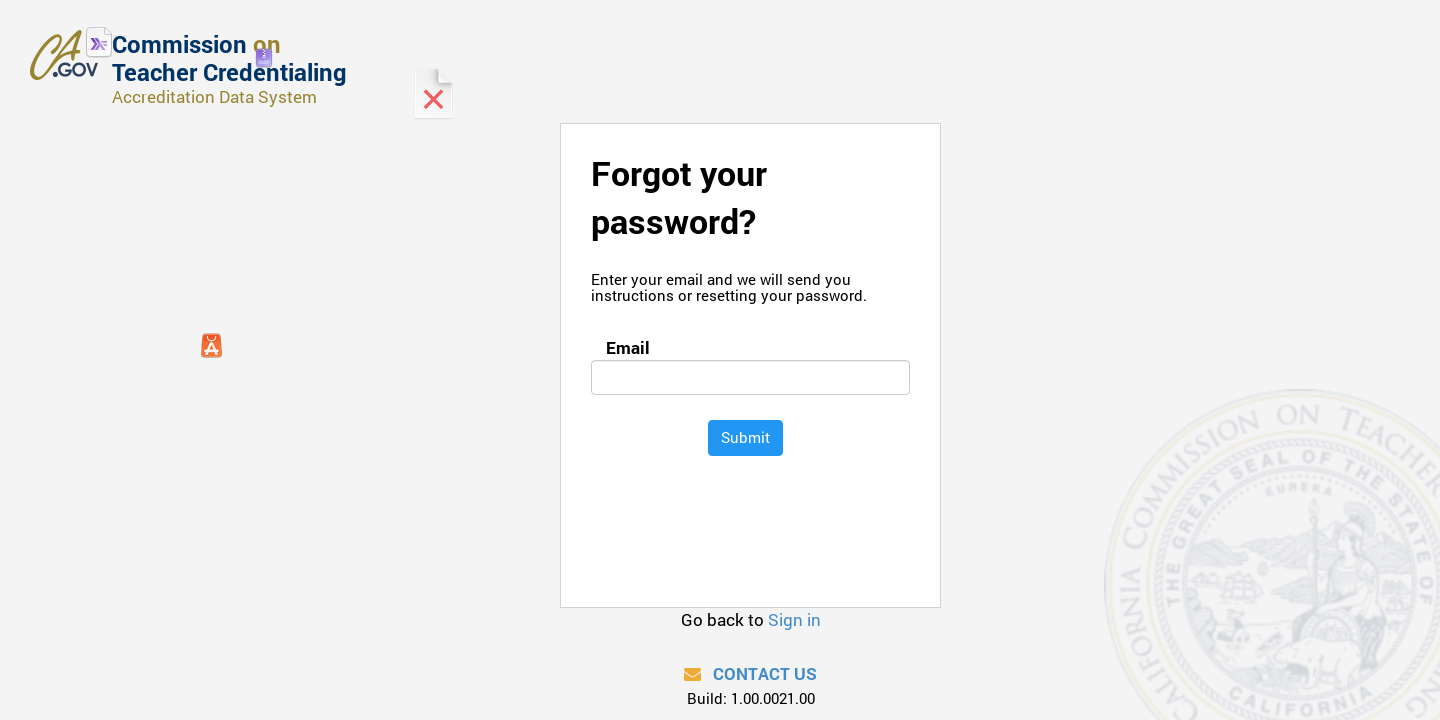 The width and height of the screenshot is (1440, 720). What do you see at coordinates (264, 58) in the screenshot?
I see `a compressed RAR archive file` at bounding box center [264, 58].